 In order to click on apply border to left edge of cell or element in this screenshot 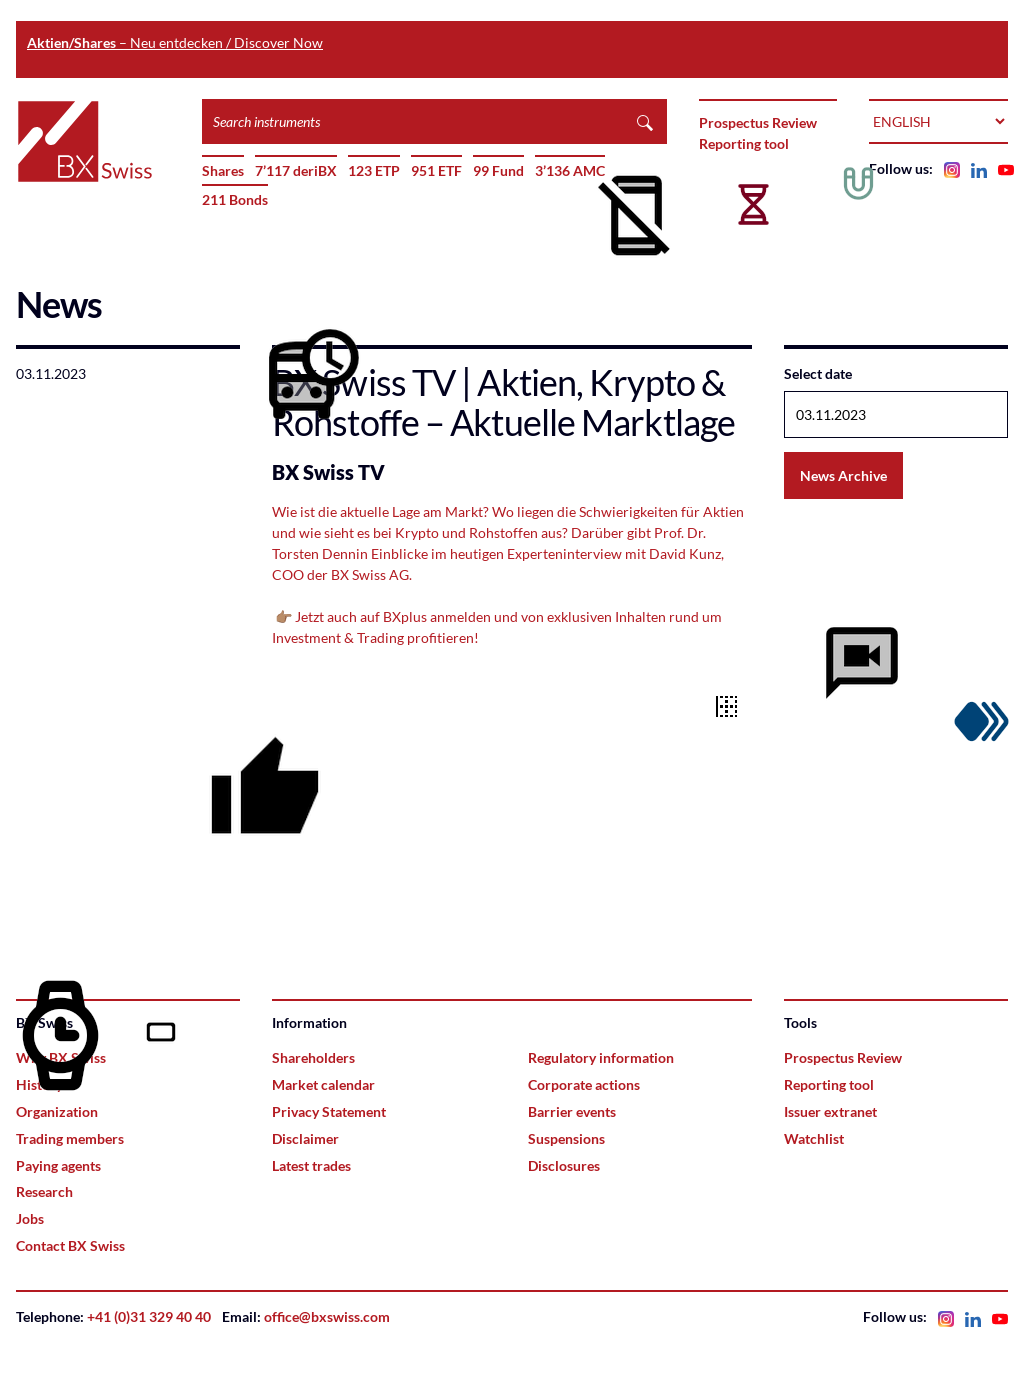, I will do `click(726, 706)`.